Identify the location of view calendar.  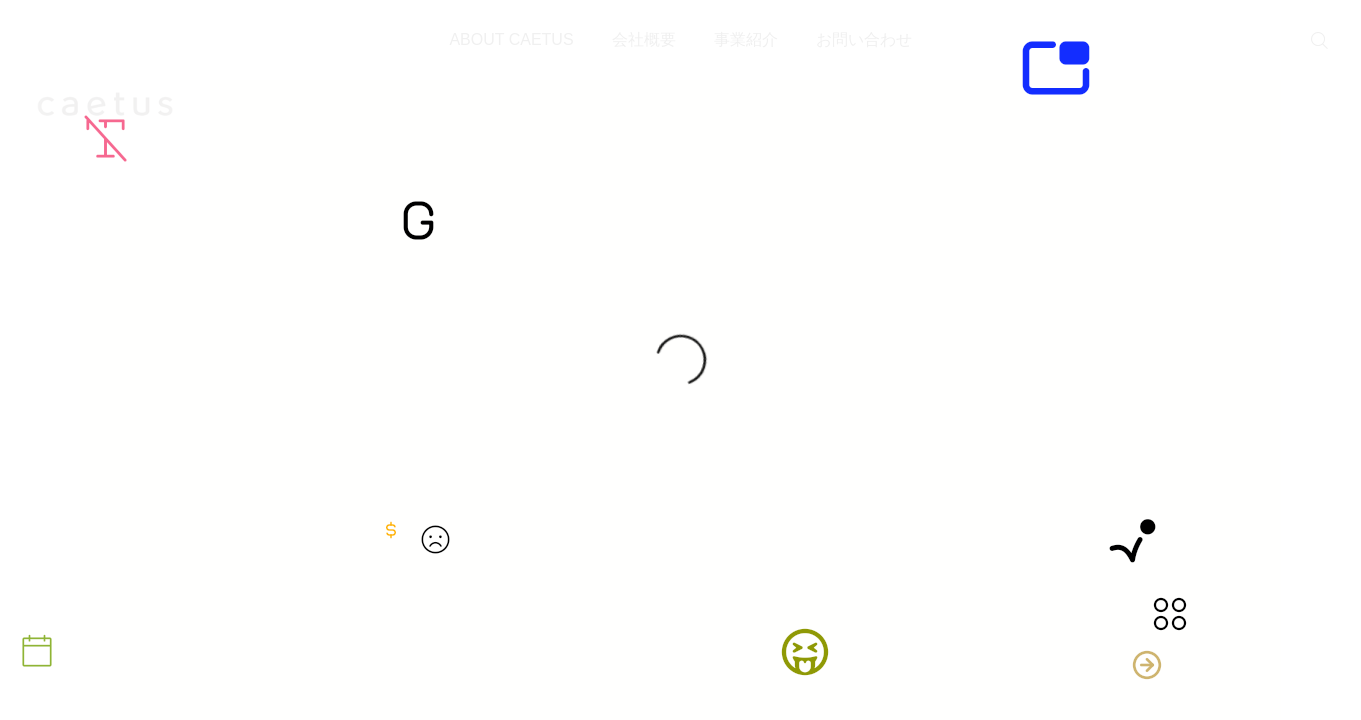
(37, 652).